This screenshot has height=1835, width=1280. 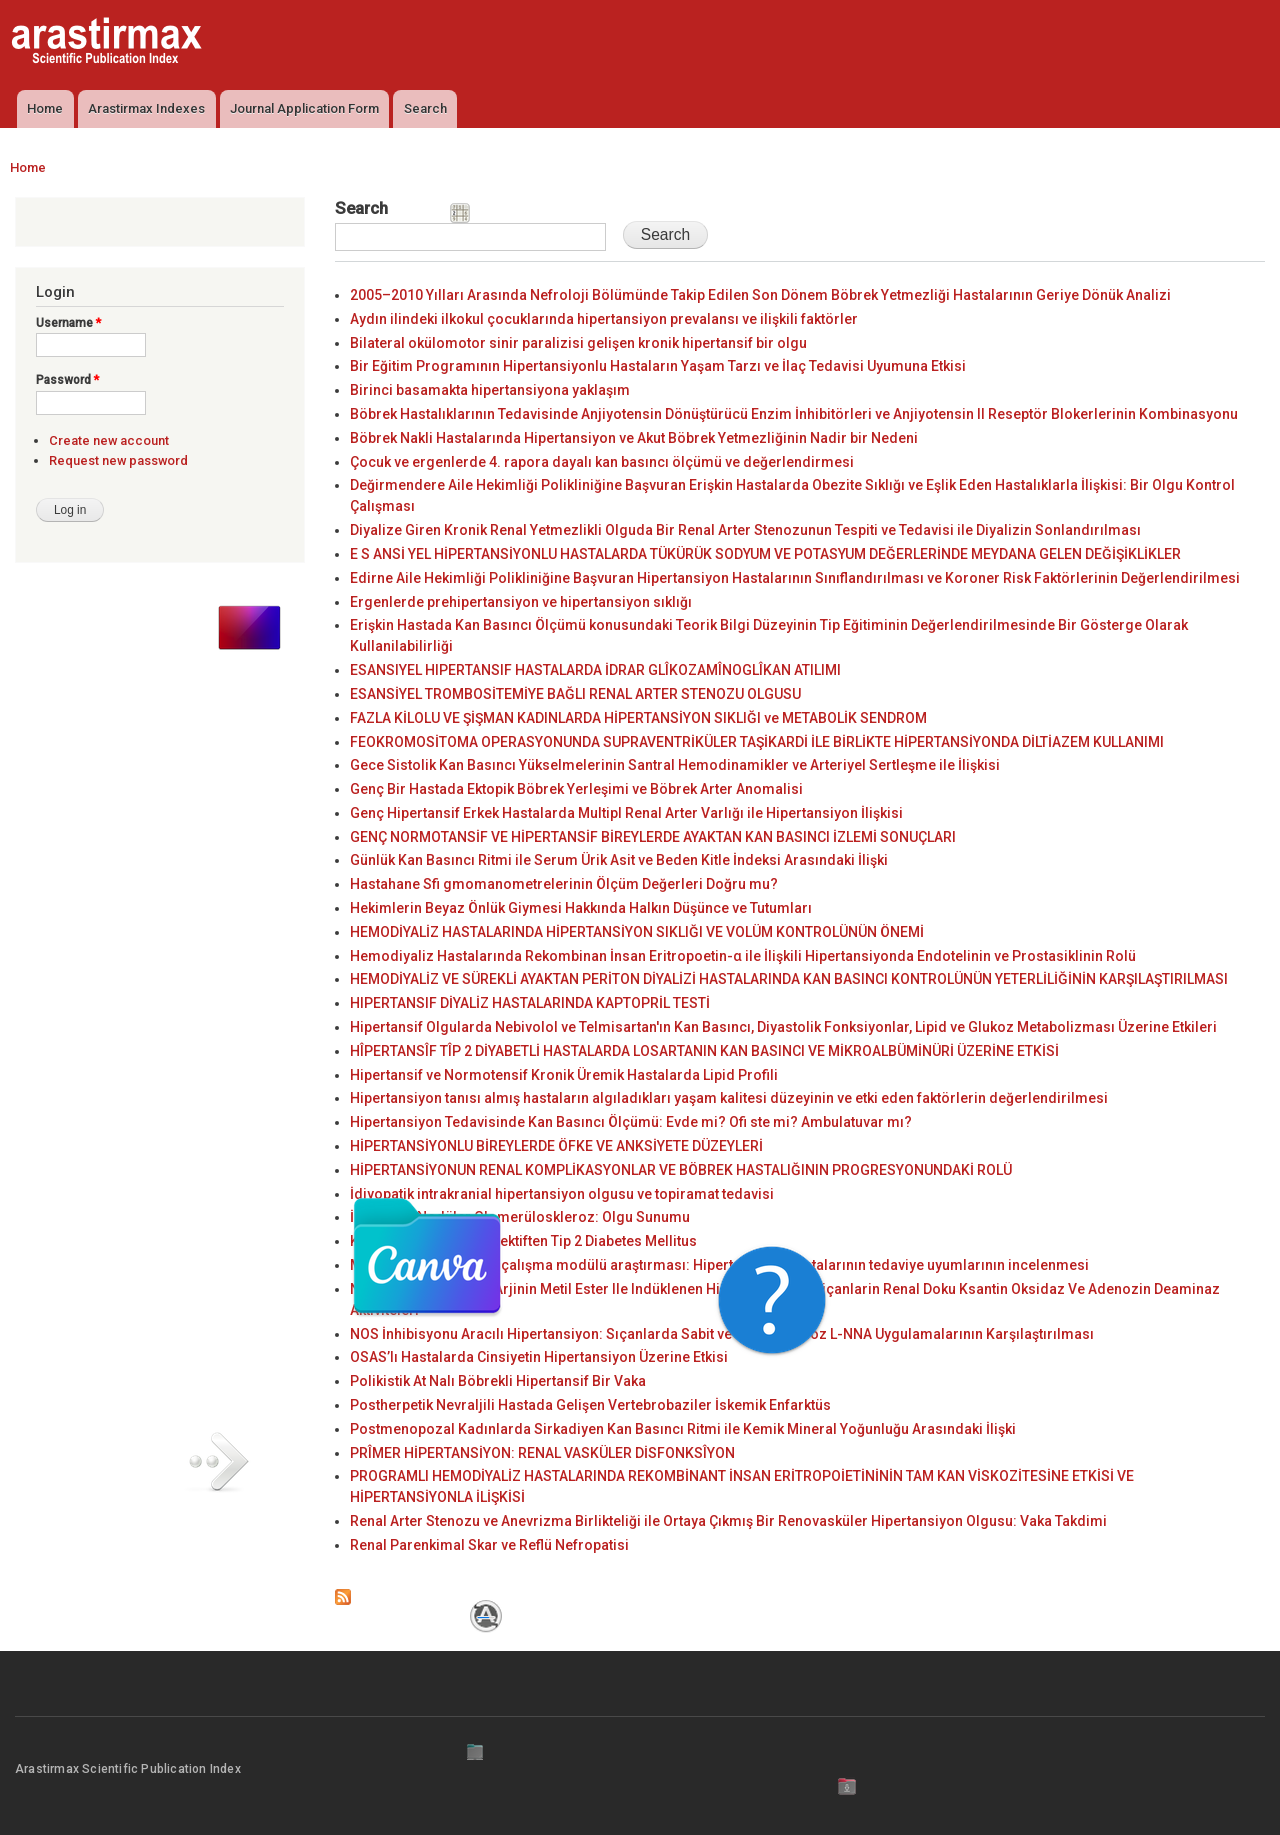 What do you see at coordinates (426, 1259) in the screenshot?
I see `open folder containing Canva project files` at bounding box center [426, 1259].